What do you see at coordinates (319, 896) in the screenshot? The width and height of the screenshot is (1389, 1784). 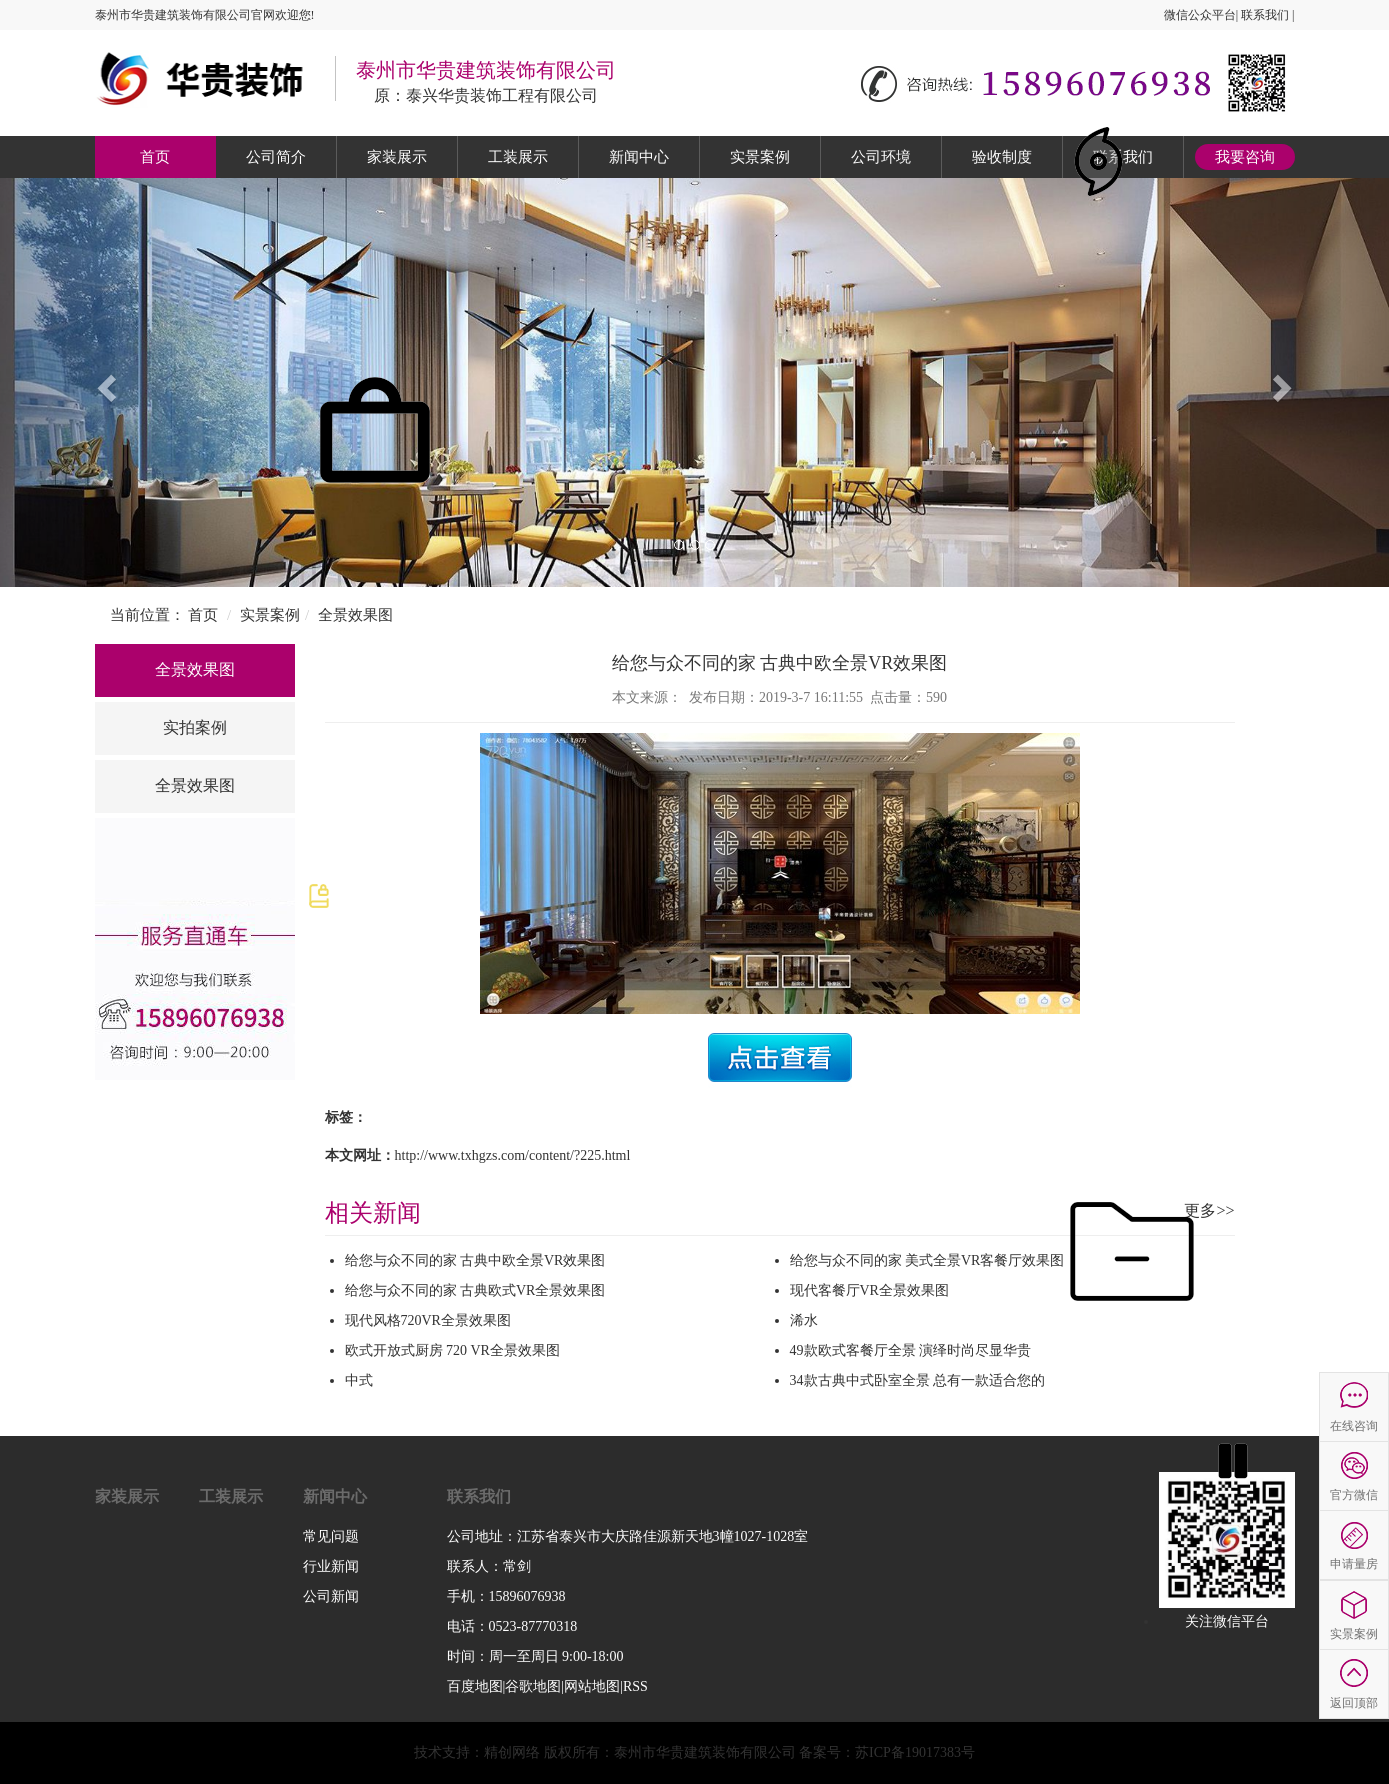 I see `access a protected or locked document` at bounding box center [319, 896].